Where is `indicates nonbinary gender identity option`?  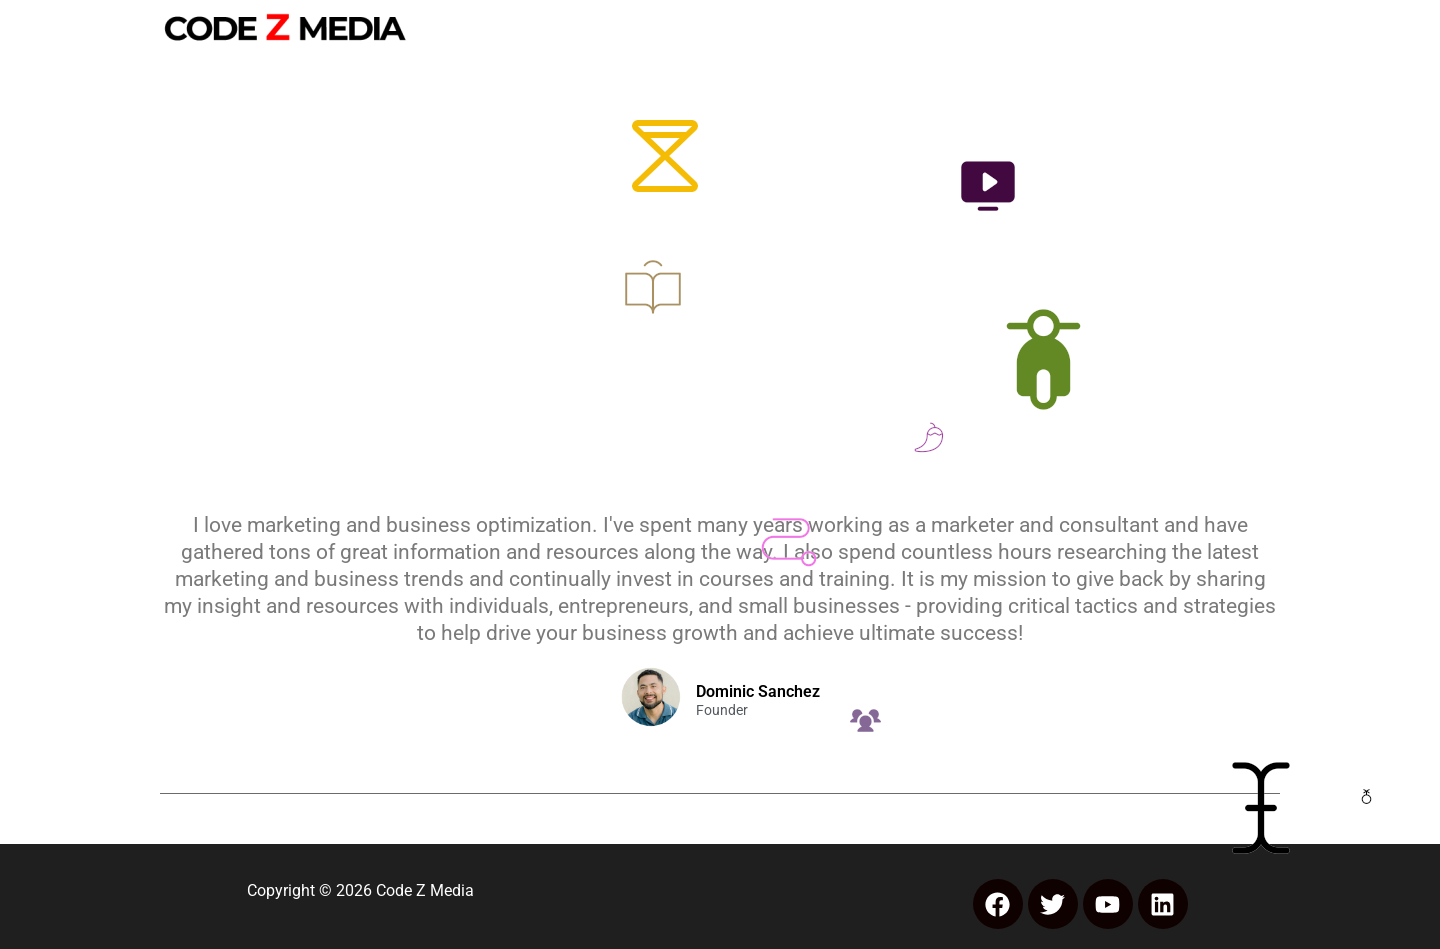
indicates nonbinary gender identity option is located at coordinates (1366, 796).